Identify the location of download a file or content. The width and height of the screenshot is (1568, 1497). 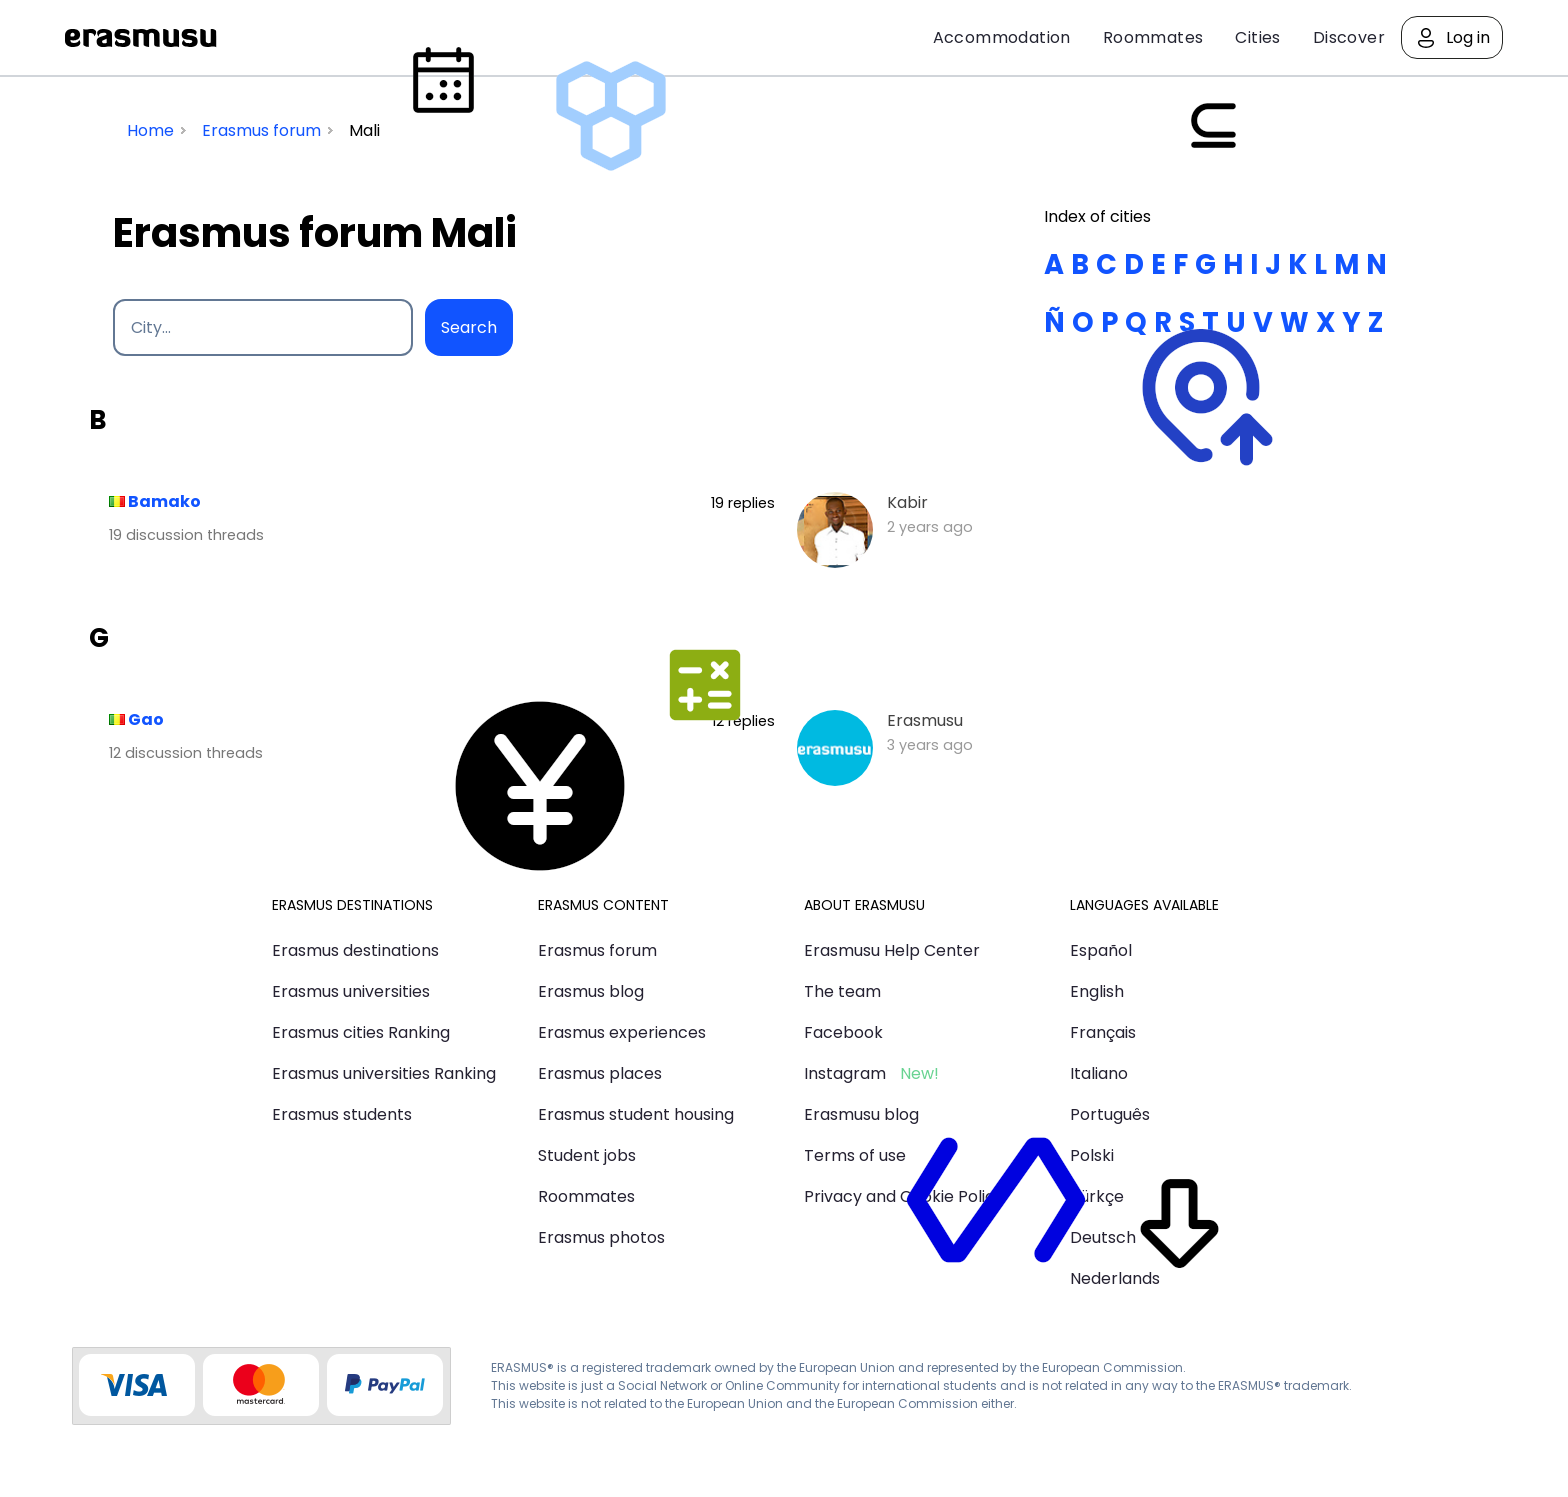
(1179, 1224).